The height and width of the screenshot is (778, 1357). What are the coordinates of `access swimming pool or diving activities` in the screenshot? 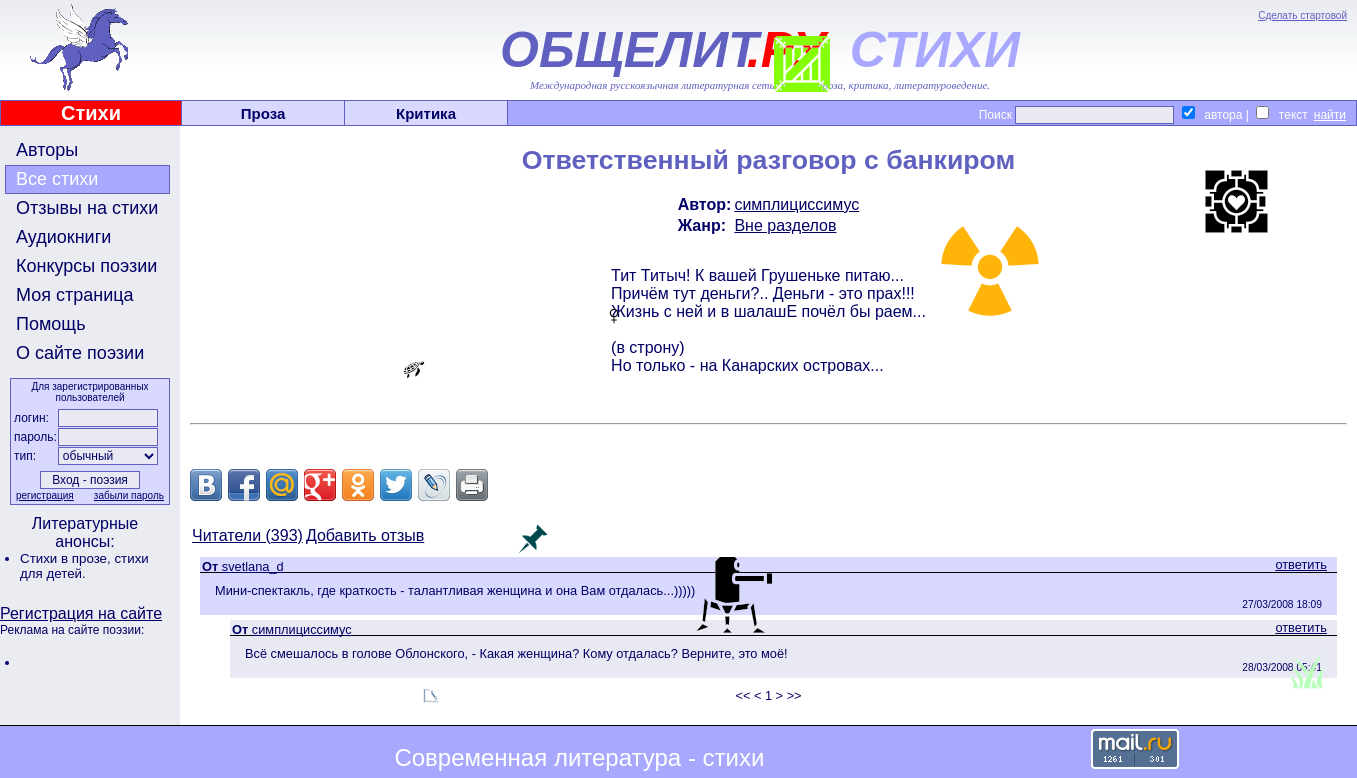 It's located at (431, 695).